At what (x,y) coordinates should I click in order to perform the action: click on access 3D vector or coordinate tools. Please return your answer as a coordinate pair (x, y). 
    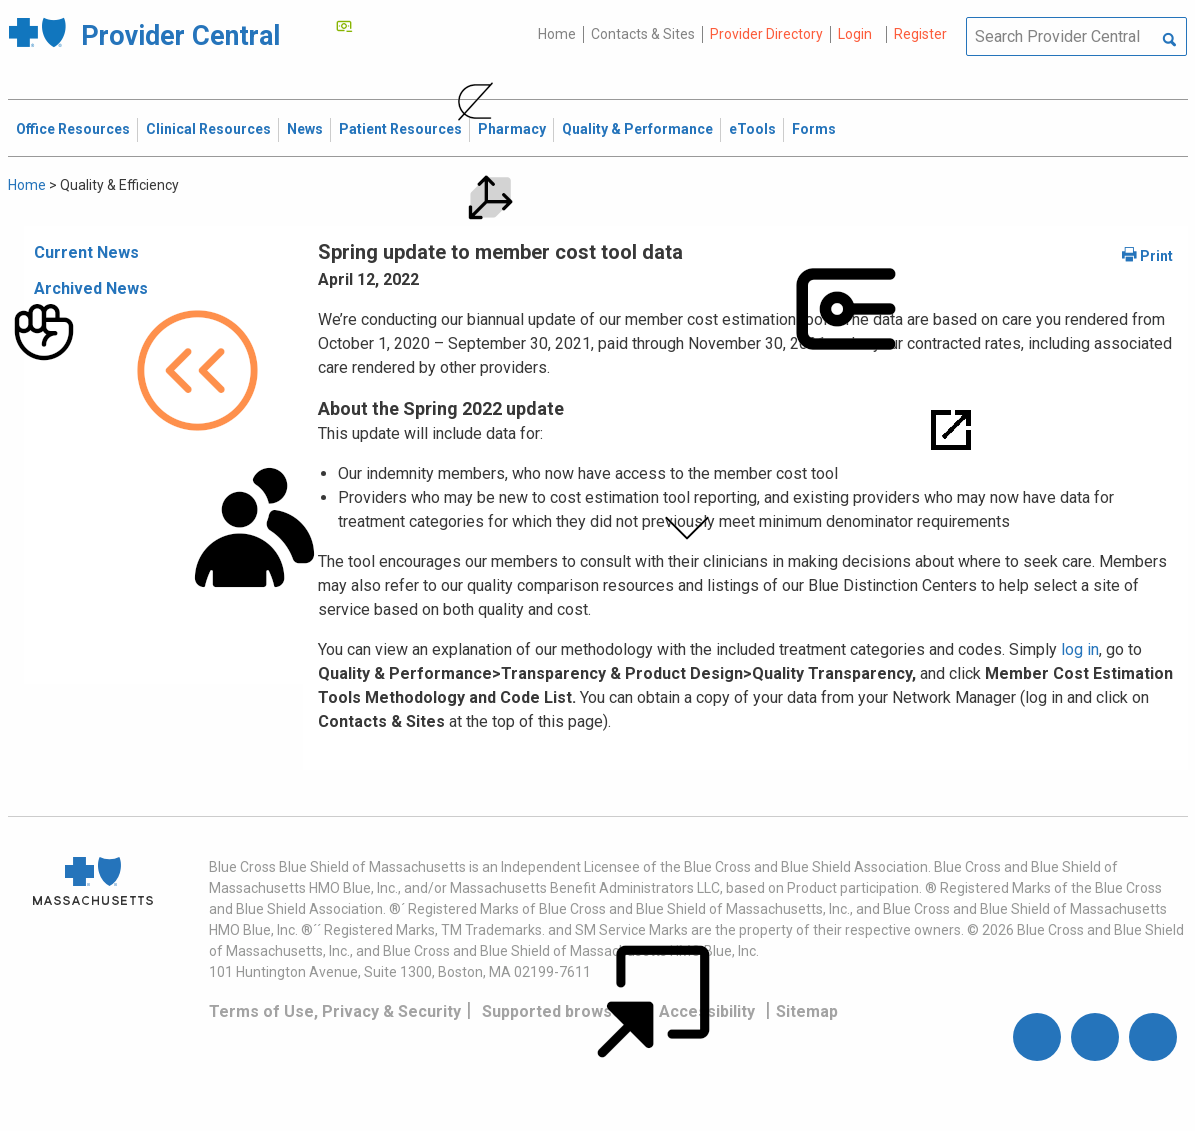
    Looking at the image, I should click on (488, 200).